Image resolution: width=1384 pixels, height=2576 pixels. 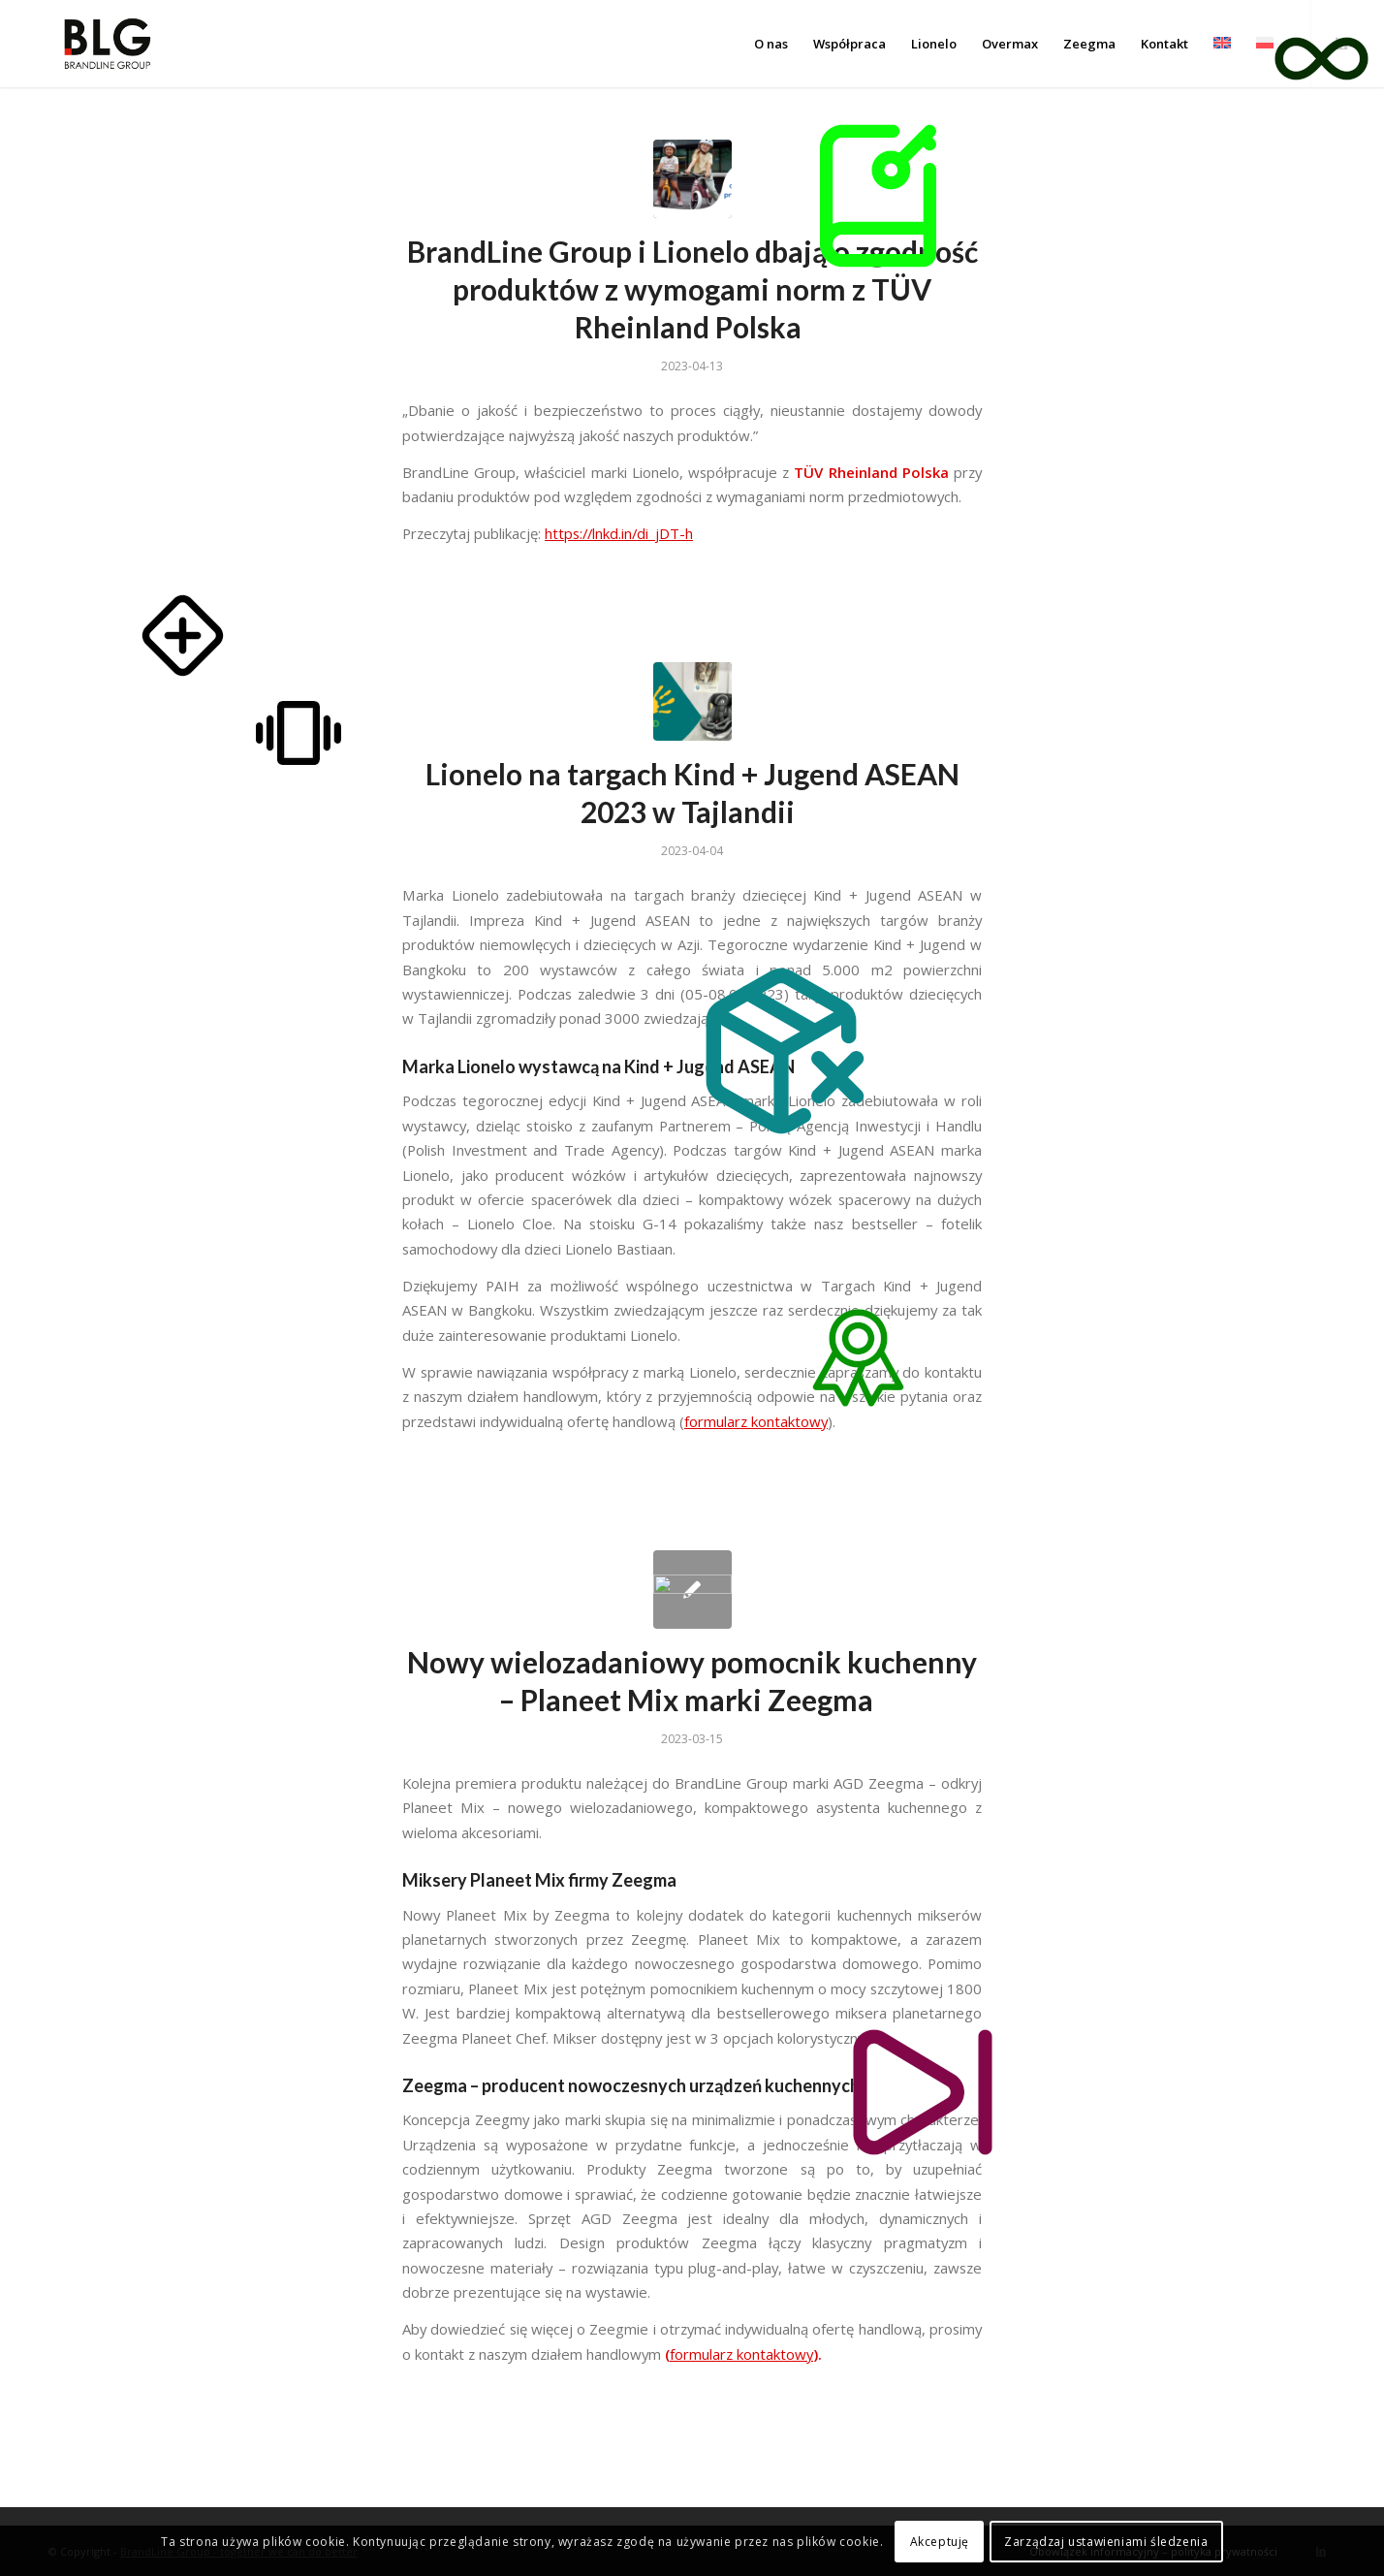 I want to click on cancel or remove a package from order, so click(x=781, y=1051).